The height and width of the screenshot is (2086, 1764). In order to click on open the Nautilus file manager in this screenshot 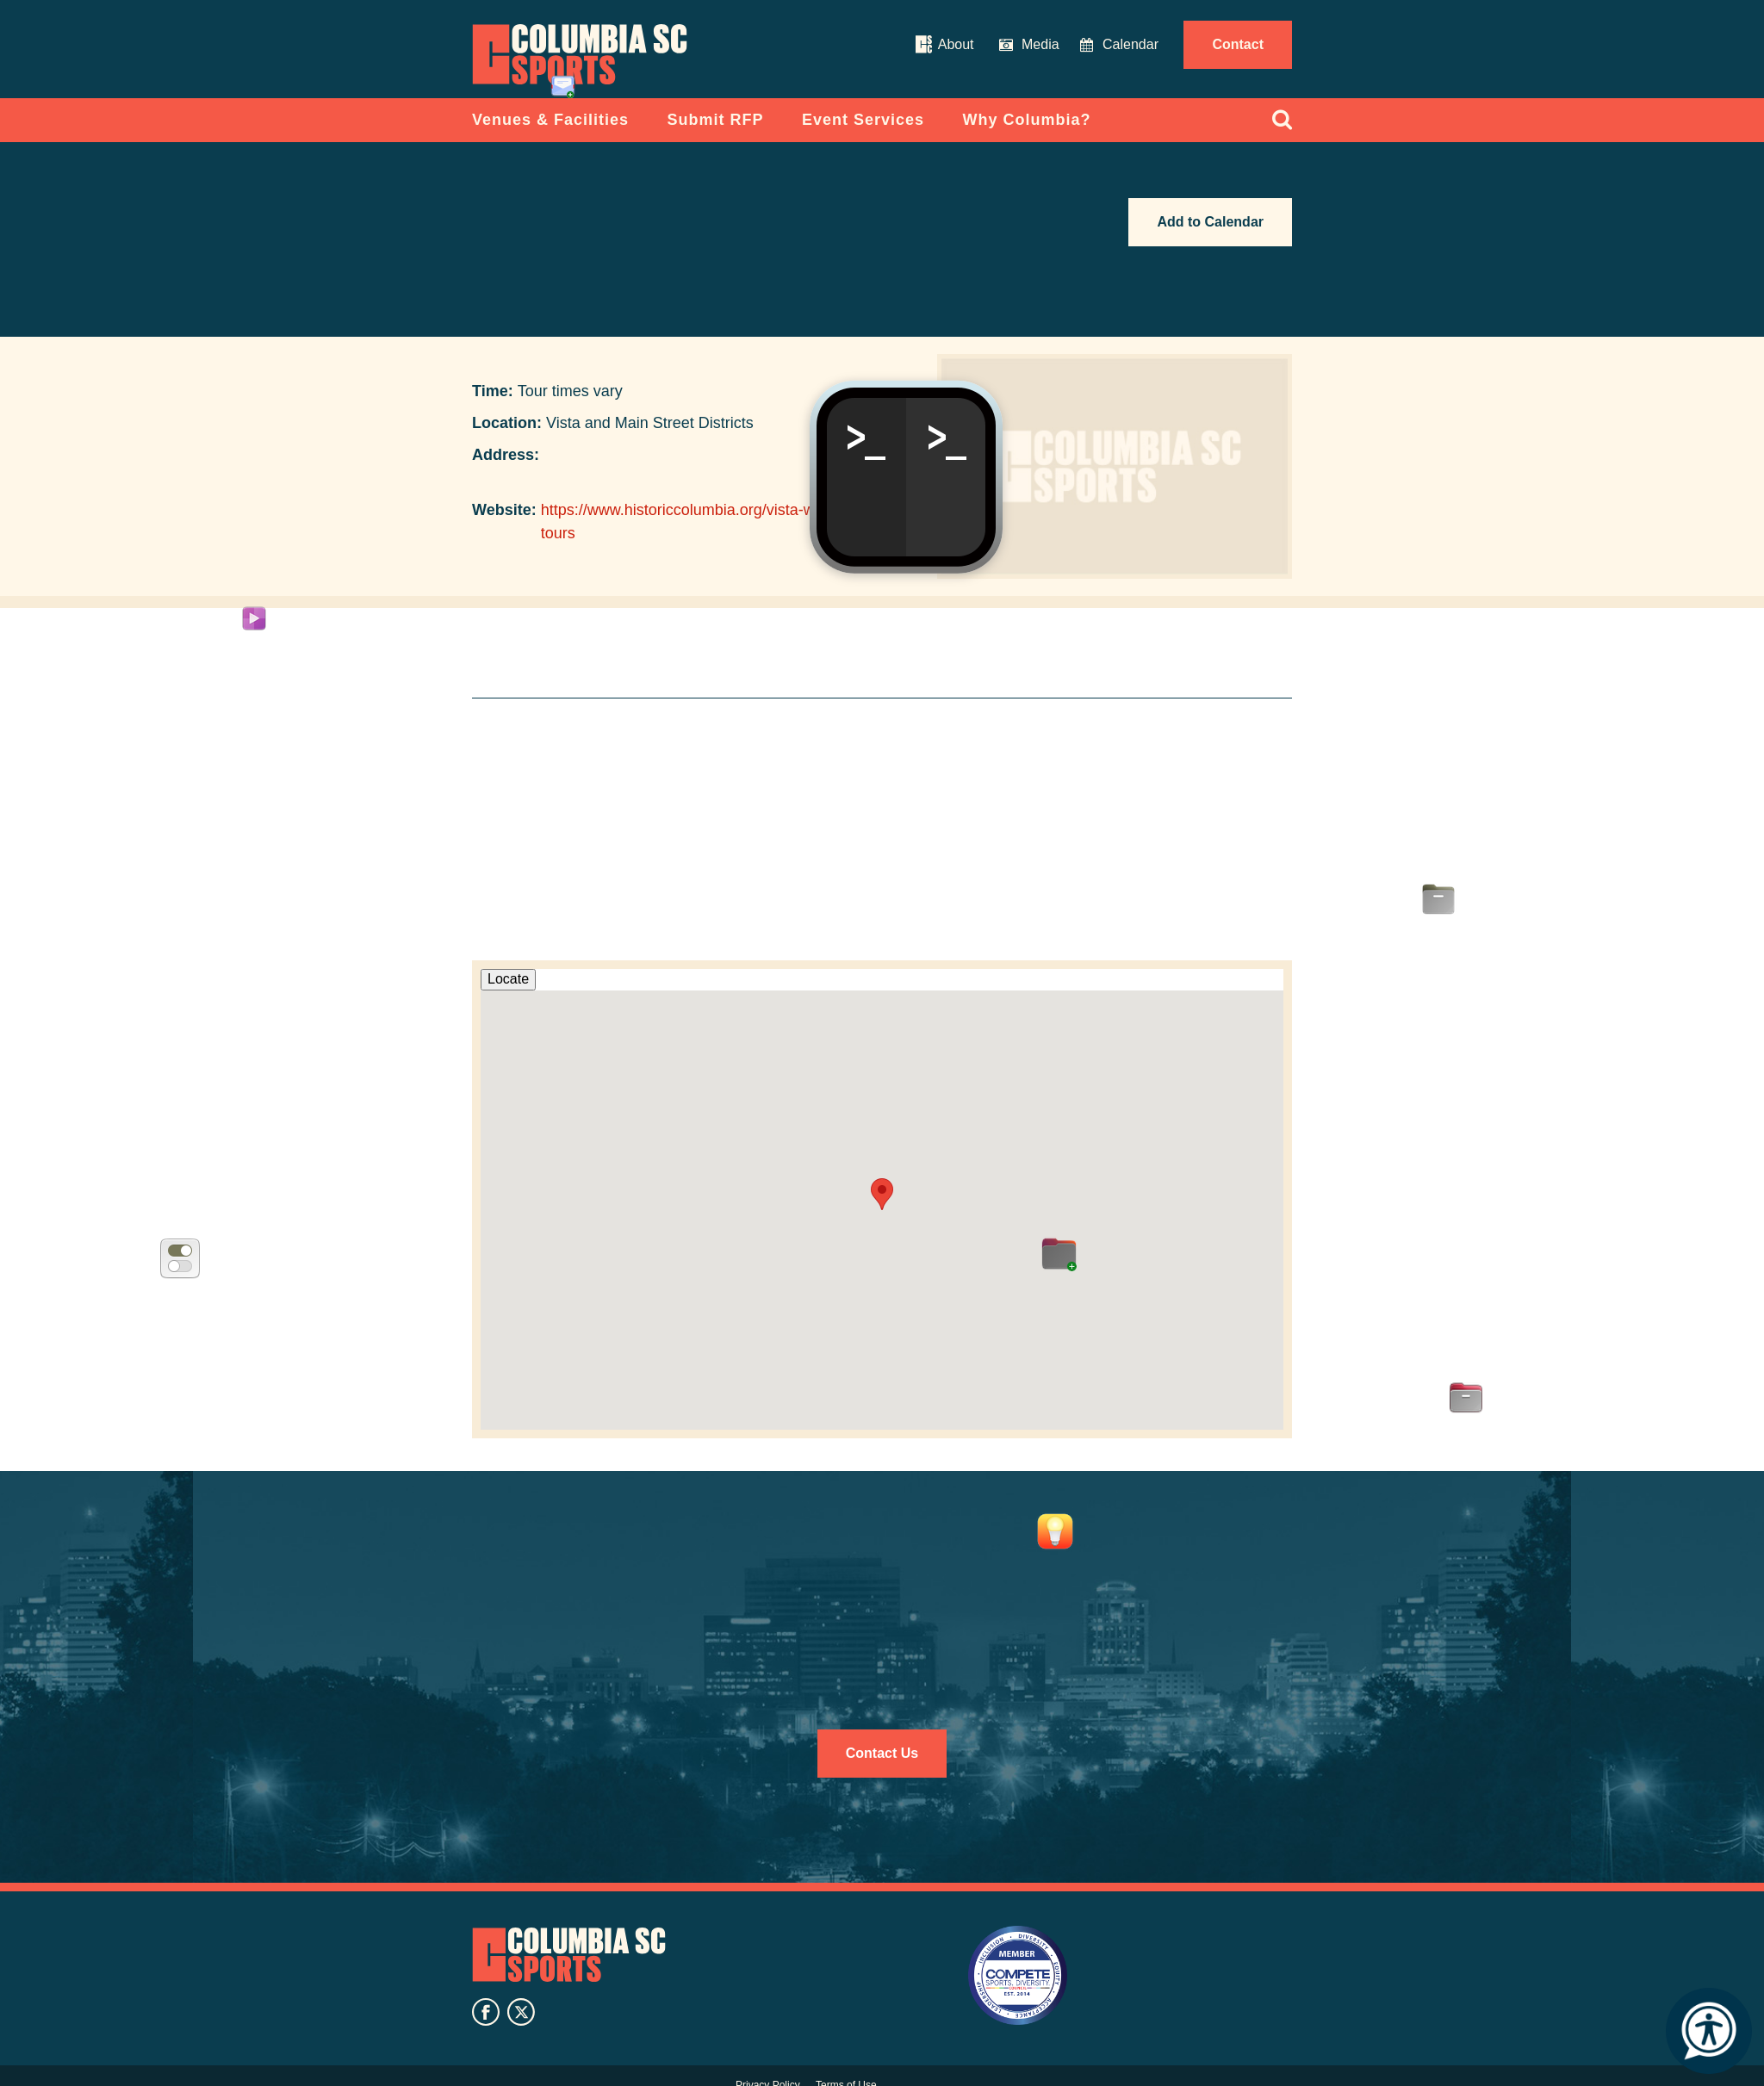, I will do `click(1438, 899)`.